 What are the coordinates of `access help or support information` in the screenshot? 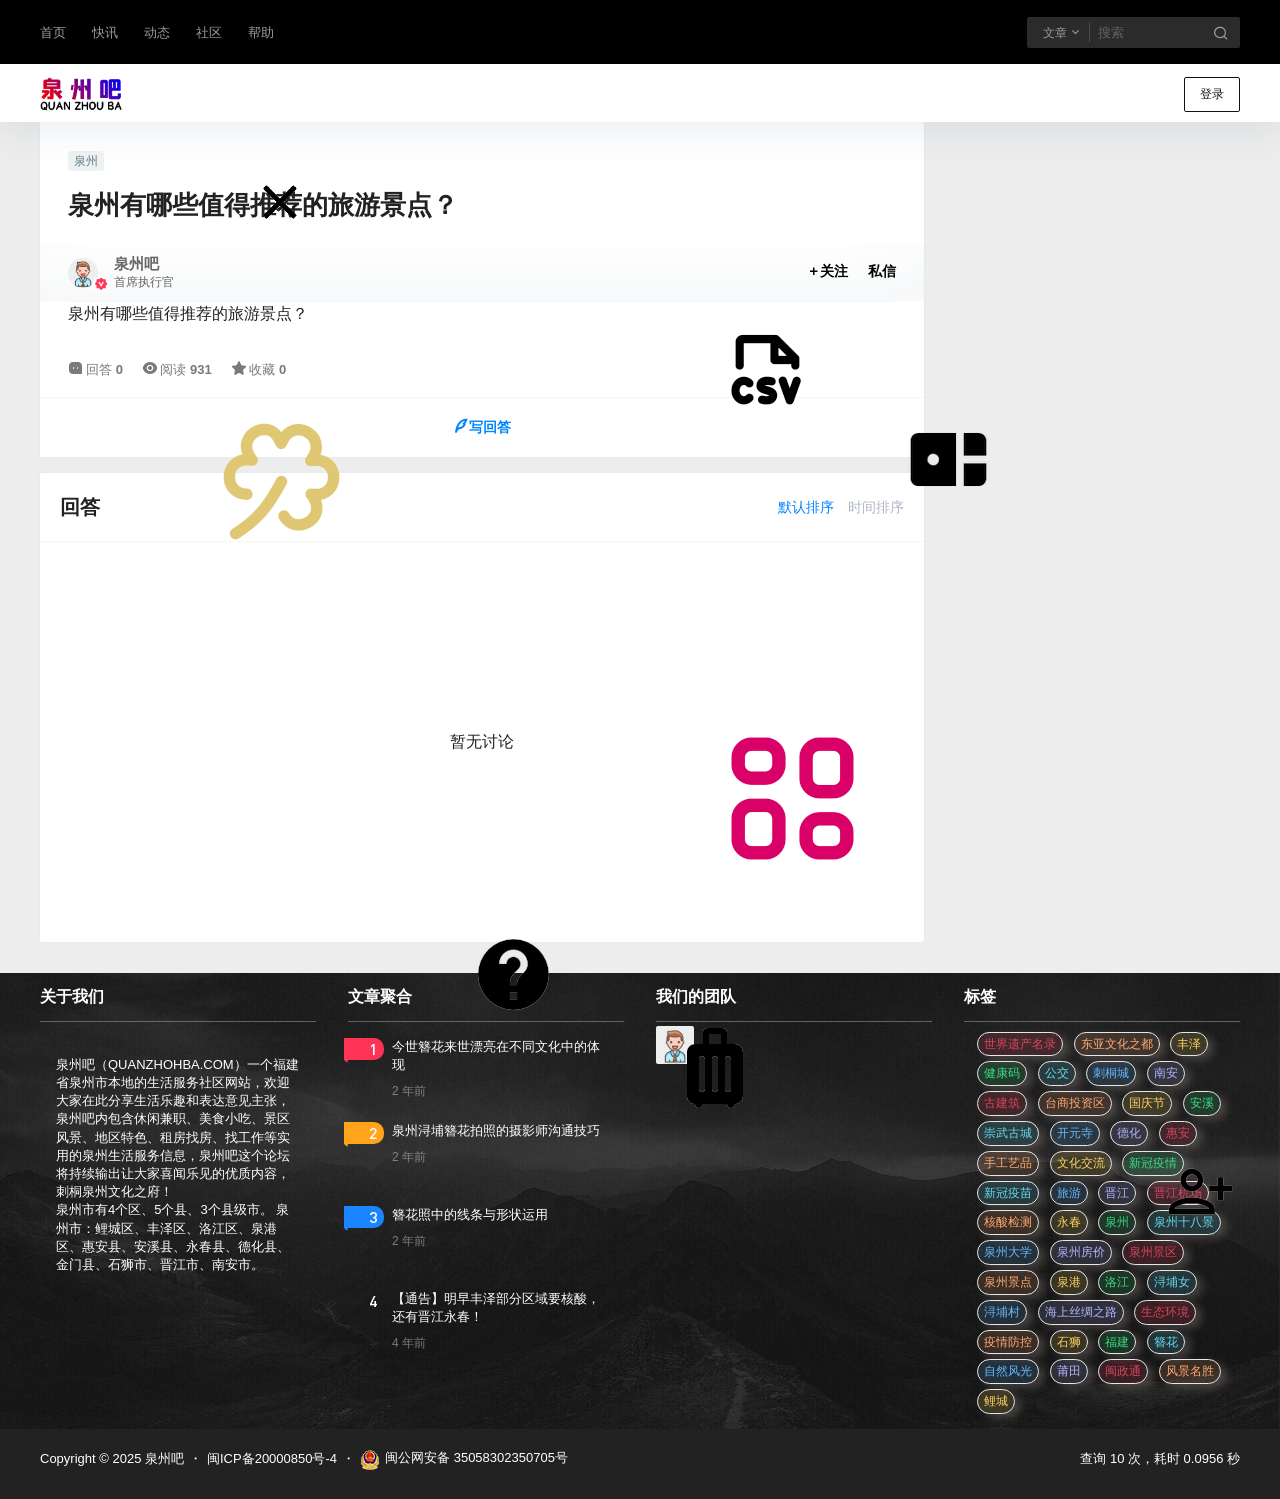 It's located at (513, 974).